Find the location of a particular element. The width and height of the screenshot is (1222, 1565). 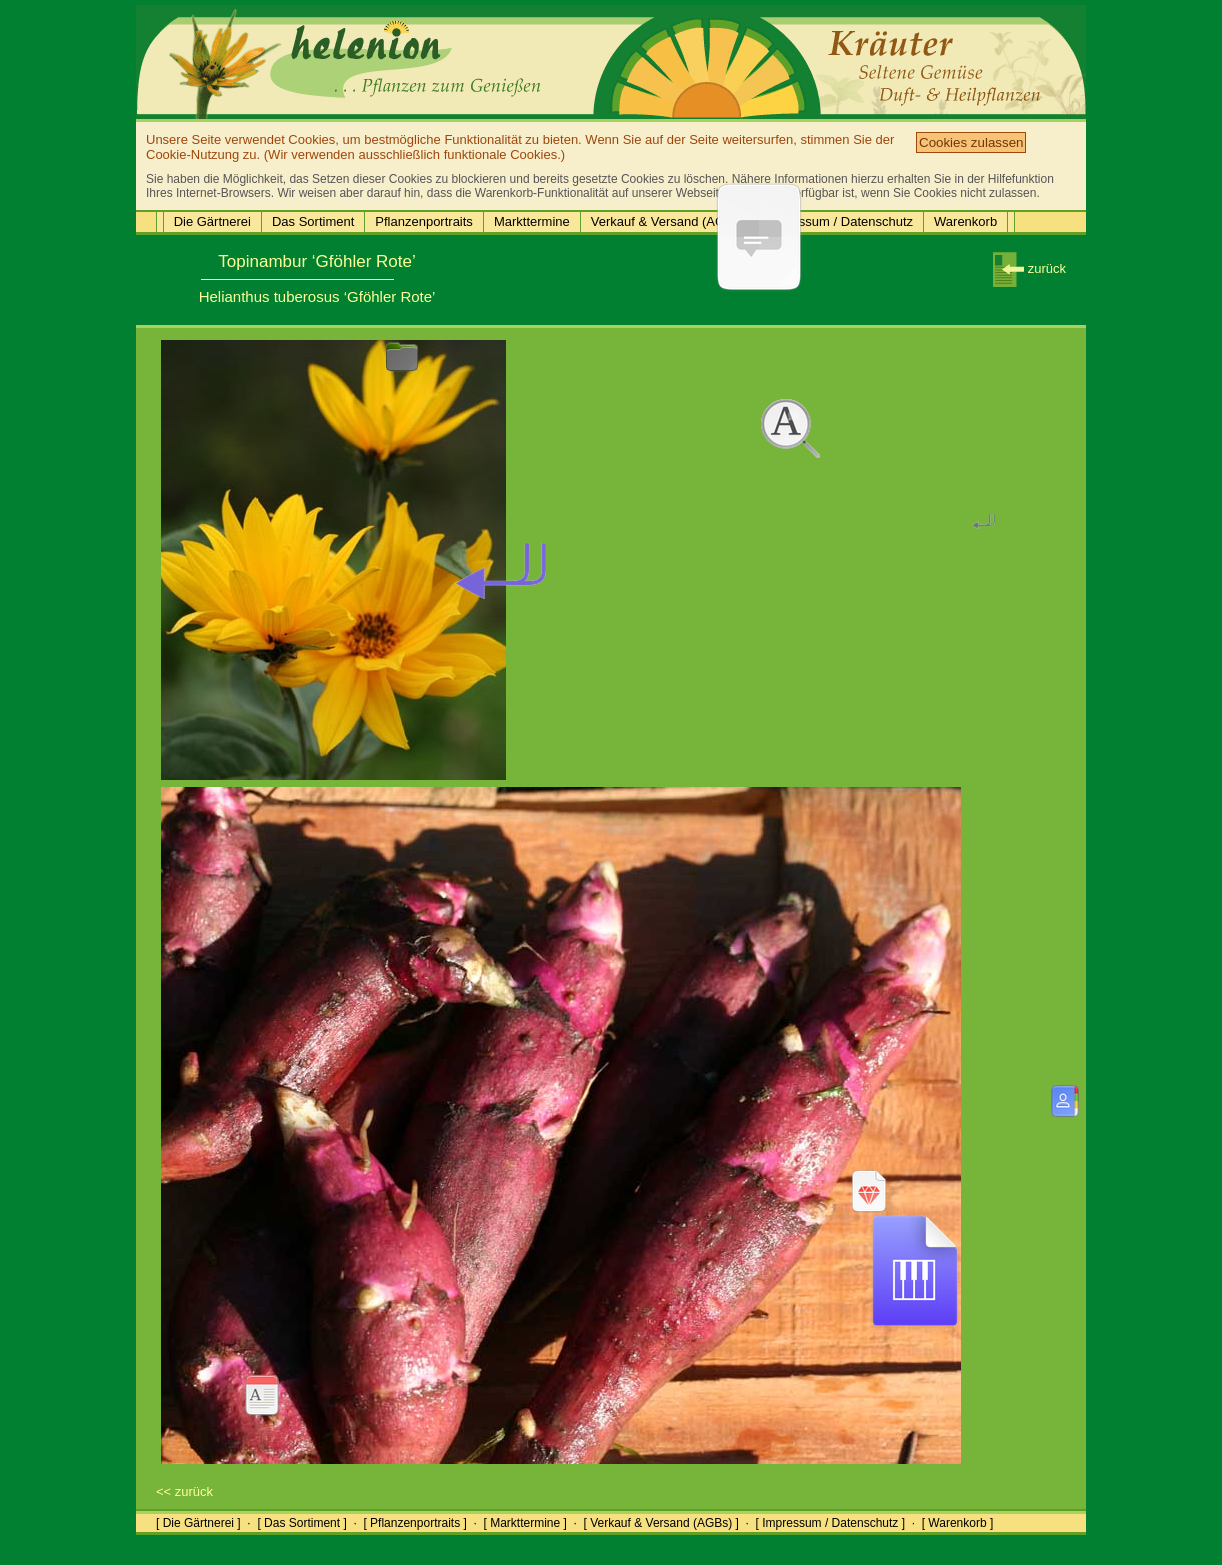

open the contacts app is located at coordinates (1065, 1101).